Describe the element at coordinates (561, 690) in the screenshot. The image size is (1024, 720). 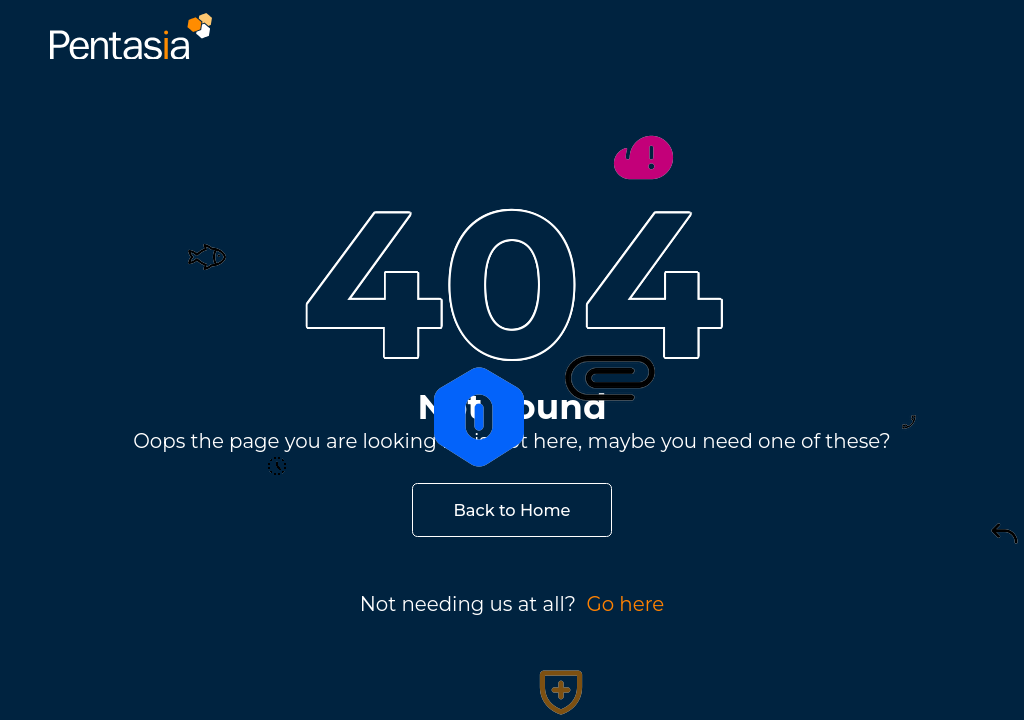
I see `add new security protection` at that location.